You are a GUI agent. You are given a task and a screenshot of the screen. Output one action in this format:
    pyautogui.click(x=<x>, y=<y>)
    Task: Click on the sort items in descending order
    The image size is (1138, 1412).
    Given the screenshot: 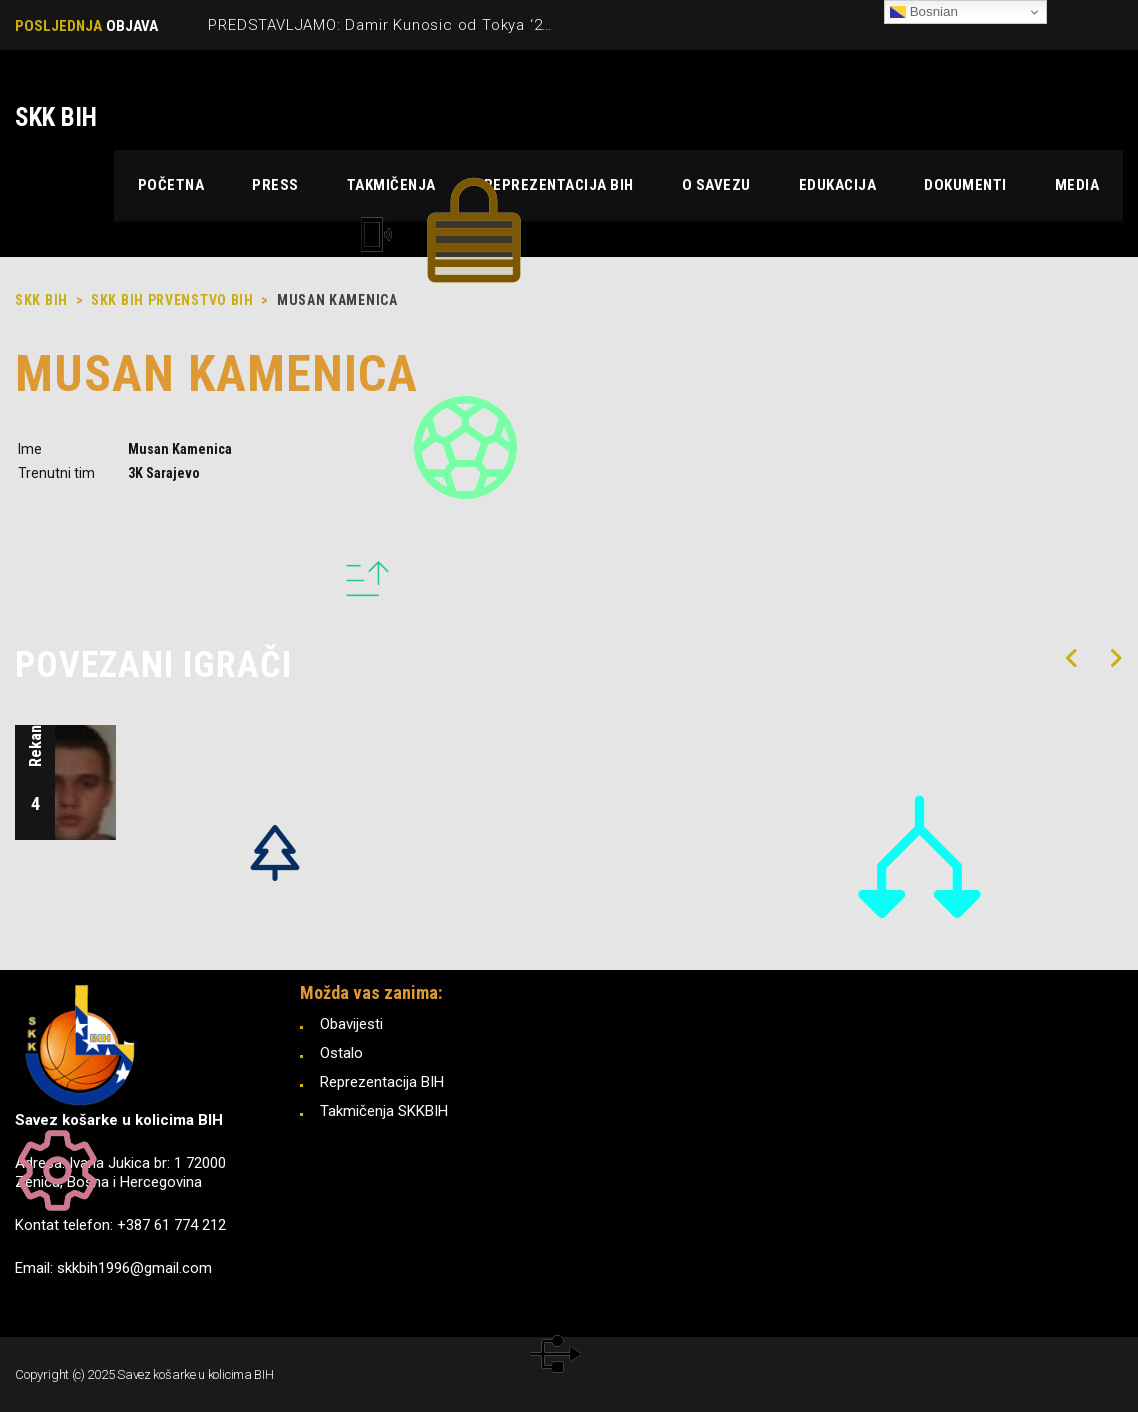 What is the action you would take?
    pyautogui.click(x=365, y=580)
    